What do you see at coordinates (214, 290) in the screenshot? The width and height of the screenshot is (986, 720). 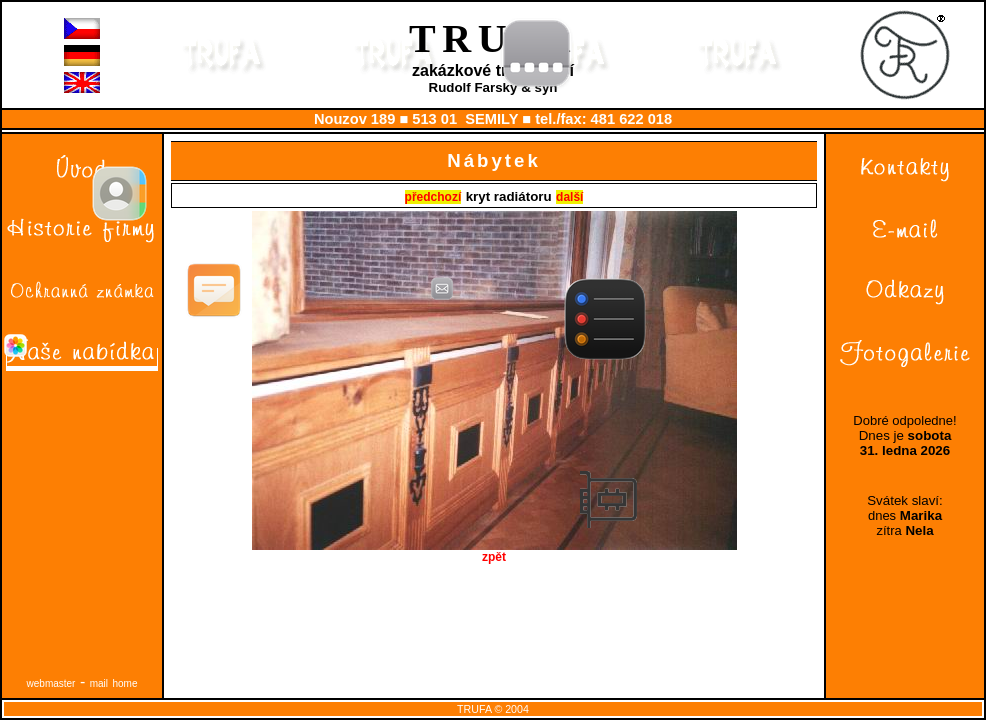 I see `open instant messaging app` at bounding box center [214, 290].